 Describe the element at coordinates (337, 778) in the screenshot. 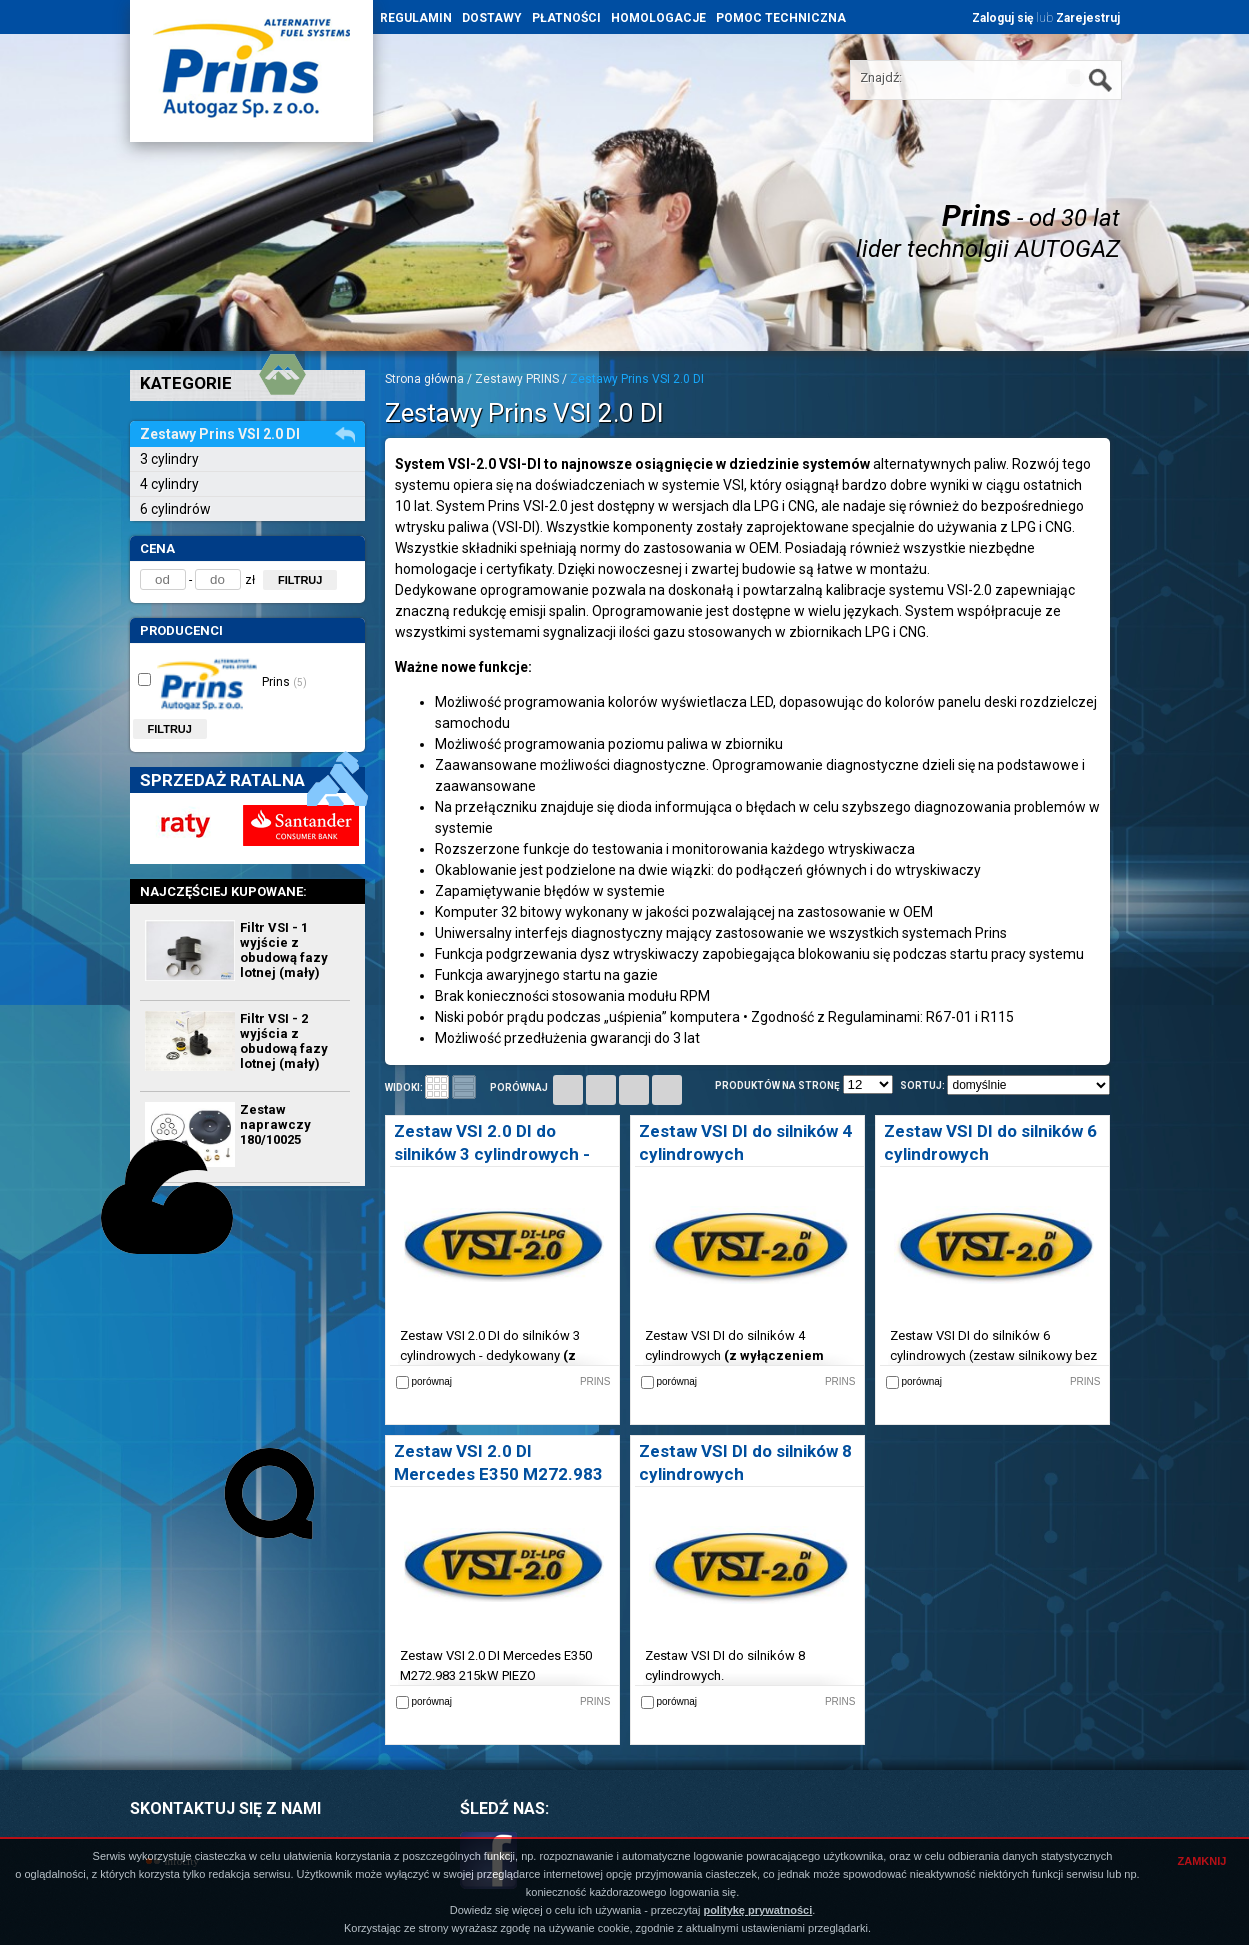

I see `Kong API gateway logo` at that location.